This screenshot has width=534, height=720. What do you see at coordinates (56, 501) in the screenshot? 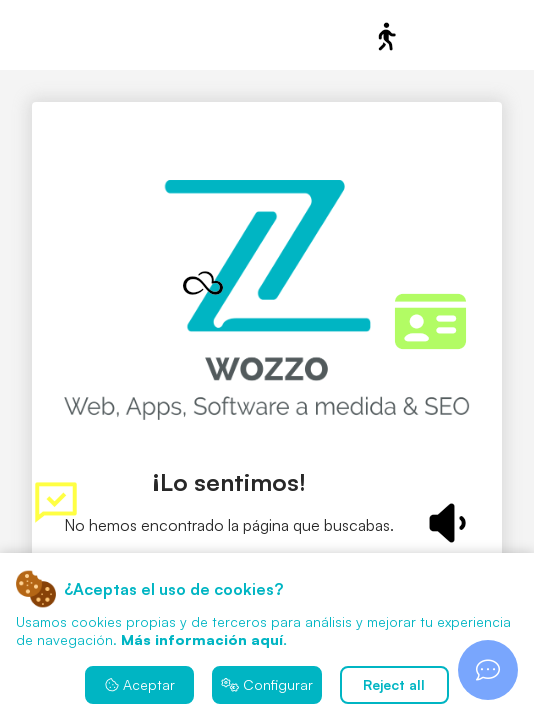
I see `message sent successfully` at bounding box center [56, 501].